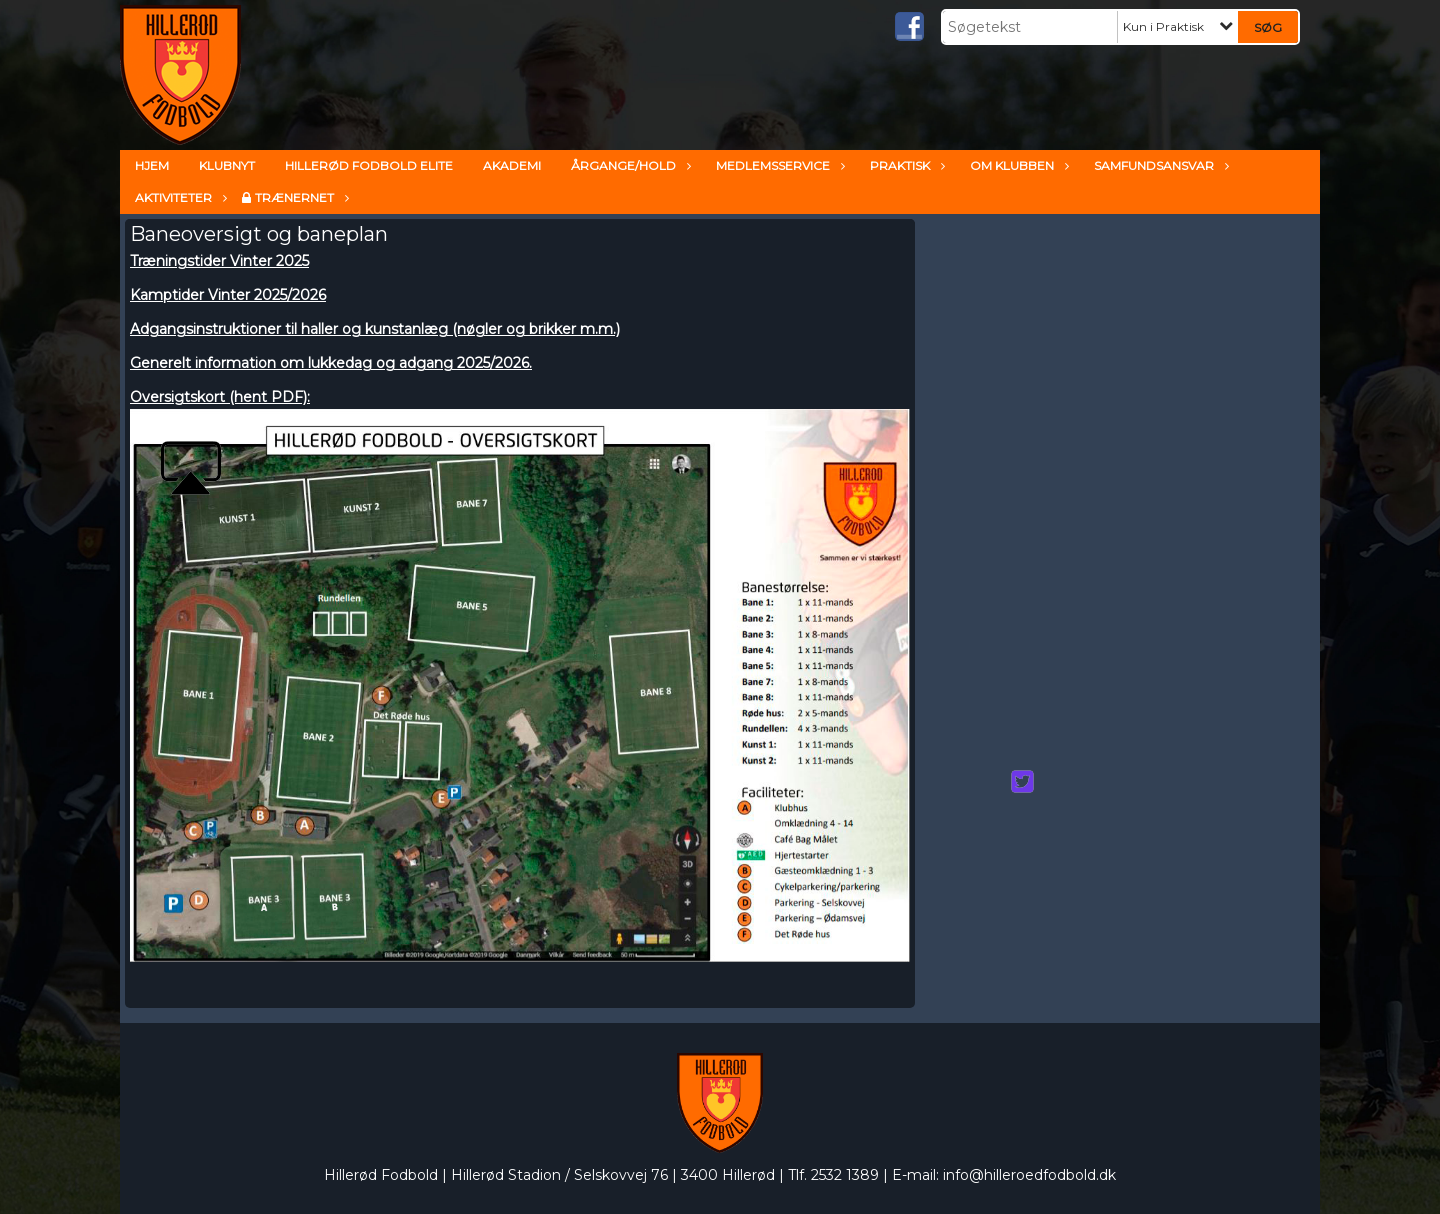  What do you see at coordinates (191, 468) in the screenshot?
I see `stream video content to an Apple TV or compatible device` at bounding box center [191, 468].